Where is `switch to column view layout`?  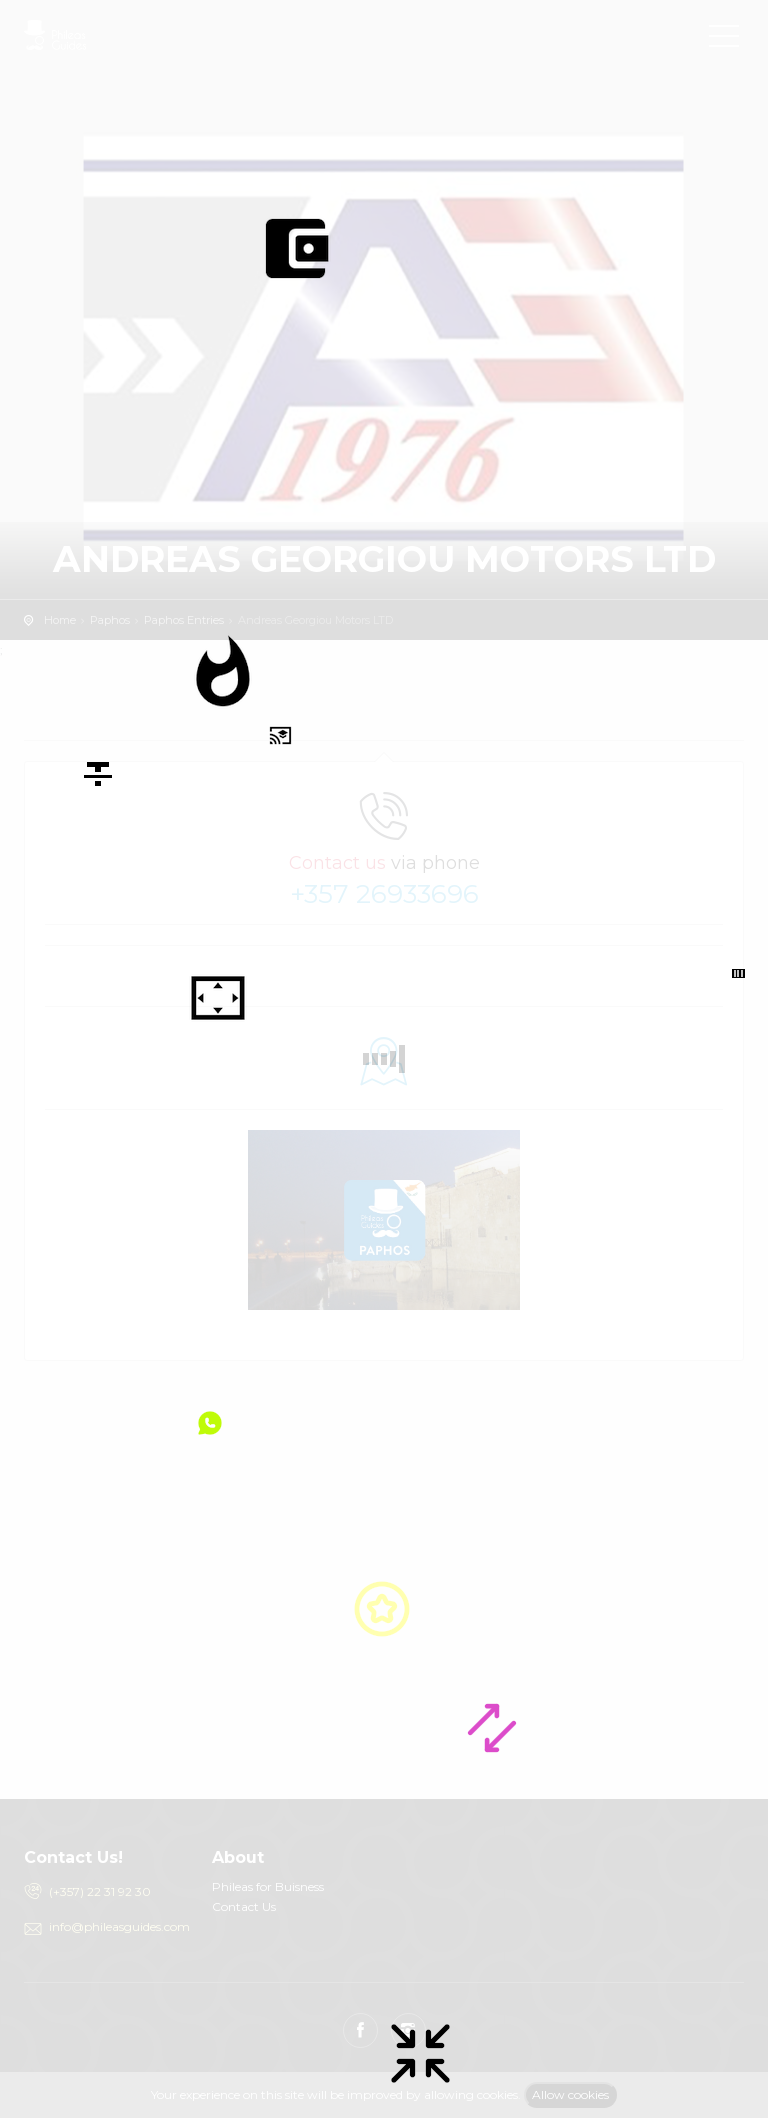 switch to column view layout is located at coordinates (738, 974).